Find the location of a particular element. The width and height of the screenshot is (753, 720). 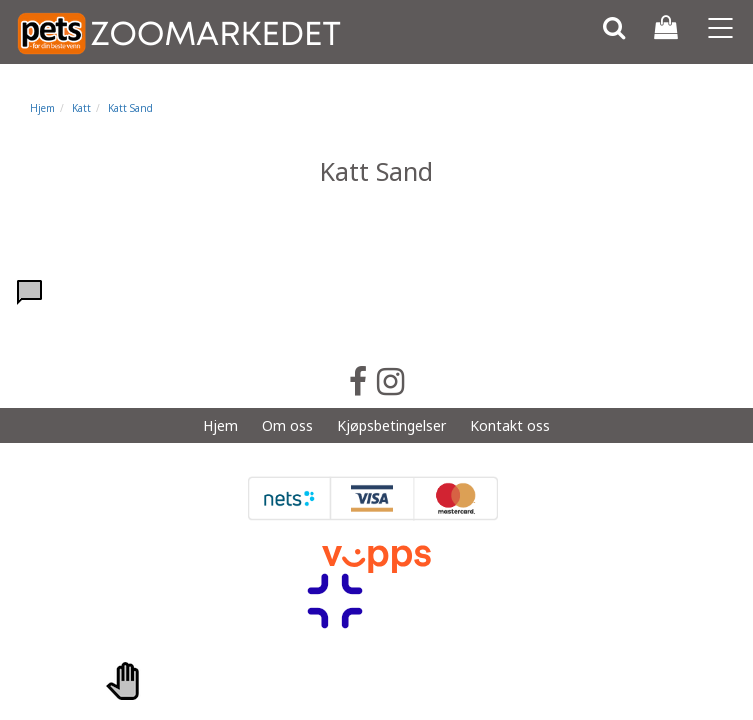

stop or halt an action is located at coordinates (123, 681).